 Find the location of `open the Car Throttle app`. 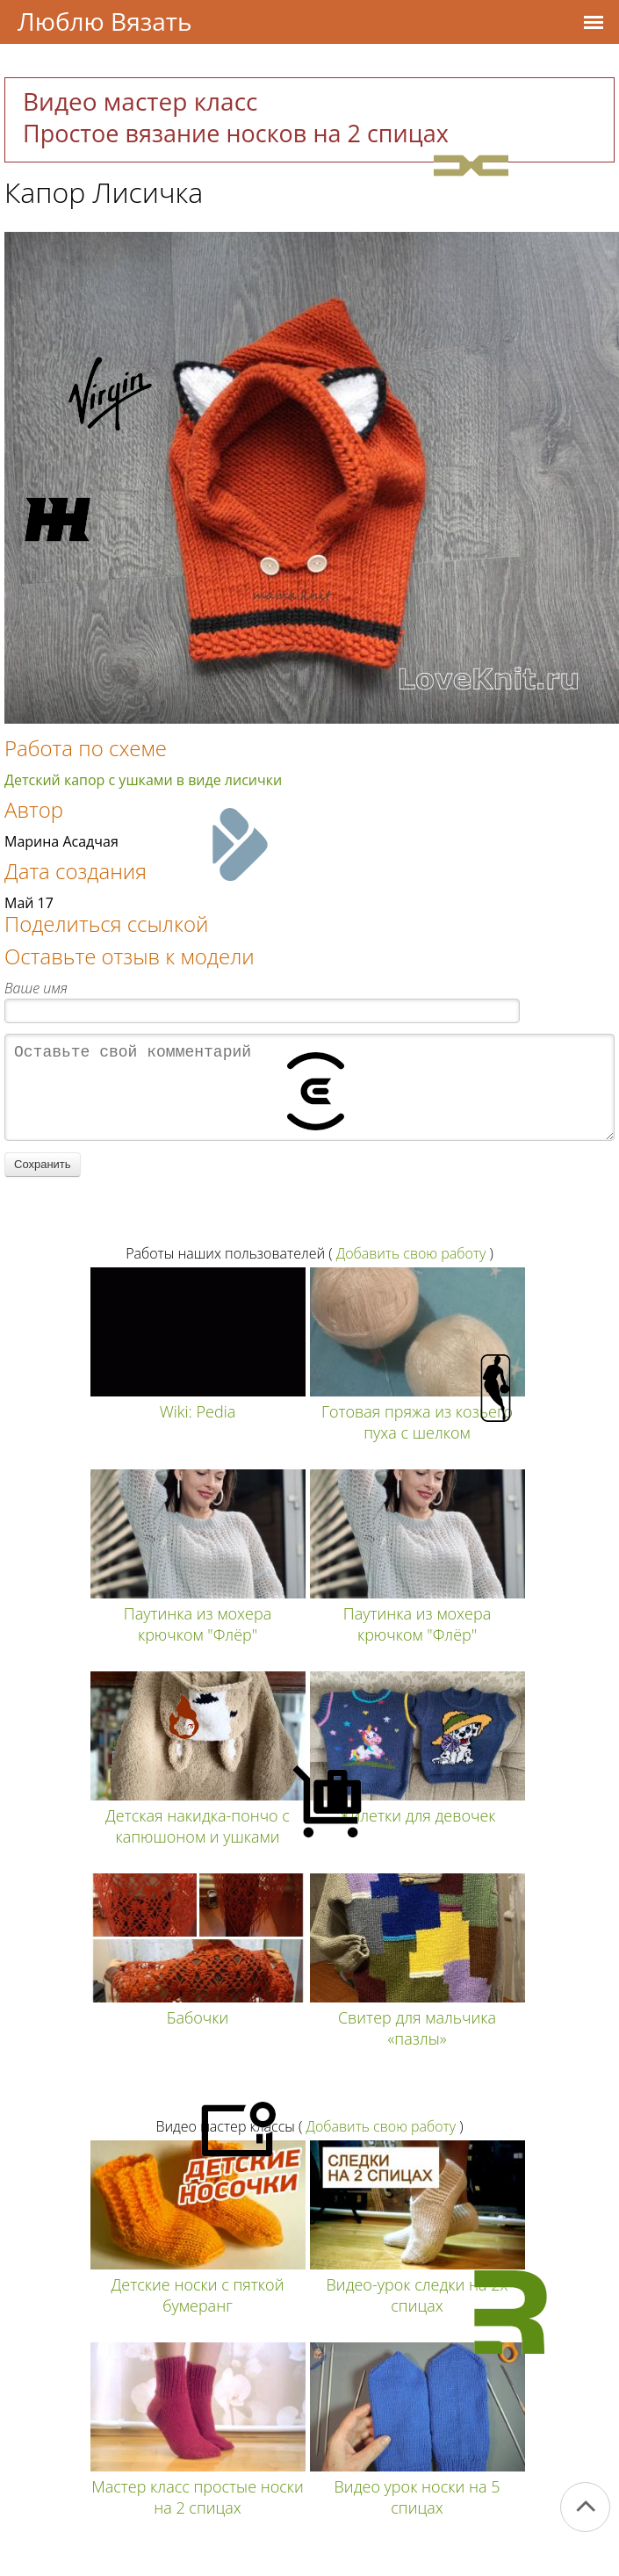

open the Car Throttle app is located at coordinates (57, 519).